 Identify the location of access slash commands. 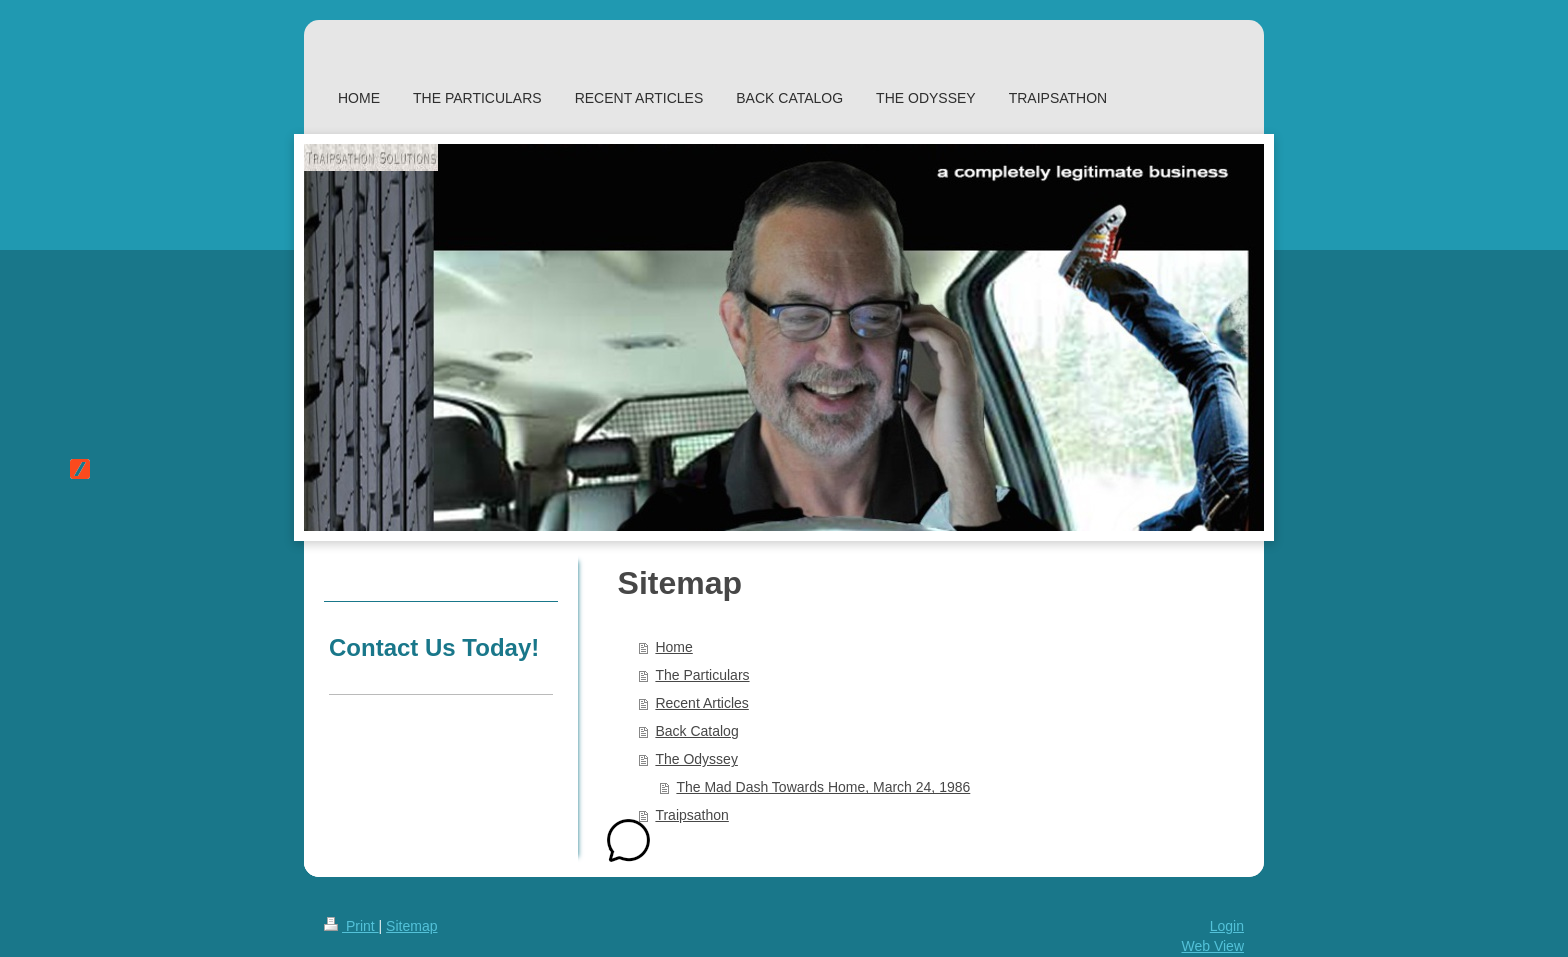
(80, 469).